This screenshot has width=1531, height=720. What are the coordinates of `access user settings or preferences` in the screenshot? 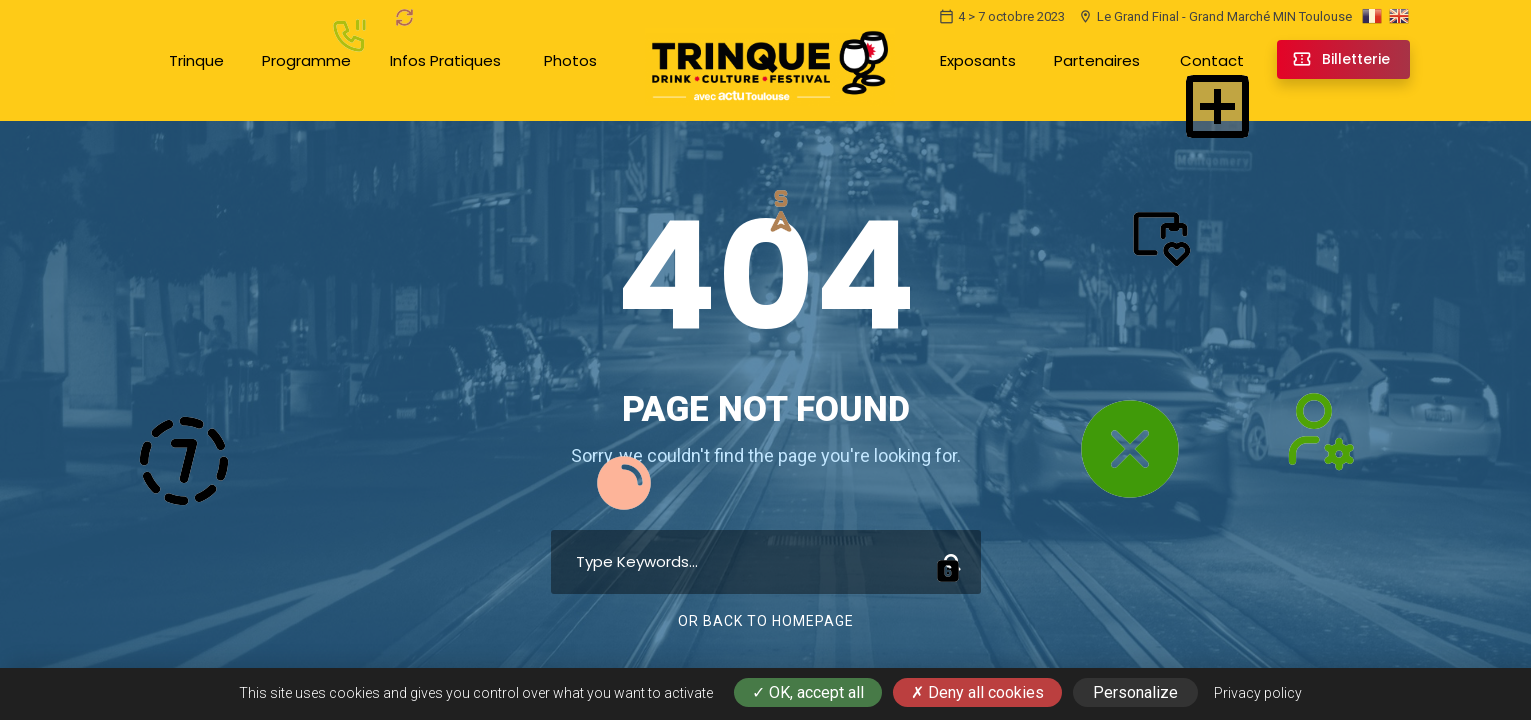 It's located at (1314, 429).